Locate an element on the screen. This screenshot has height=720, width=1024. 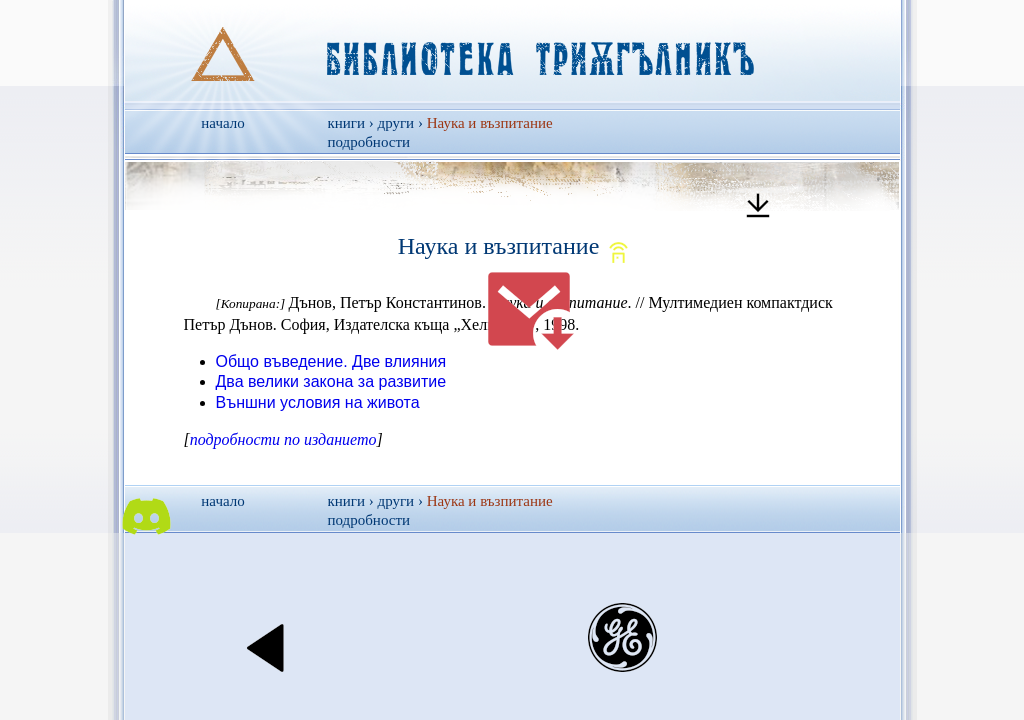
control a connected smart device is located at coordinates (618, 252).